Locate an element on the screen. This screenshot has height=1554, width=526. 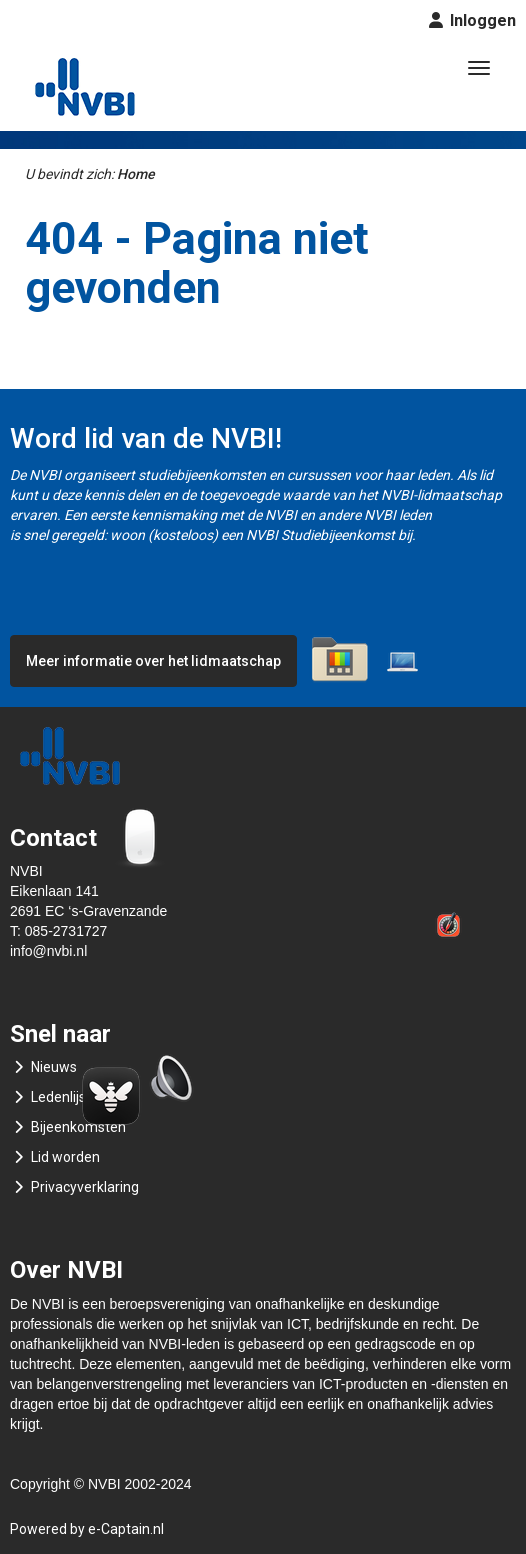
represents an apple ibook g4 laptop device is located at coordinates (402, 661).